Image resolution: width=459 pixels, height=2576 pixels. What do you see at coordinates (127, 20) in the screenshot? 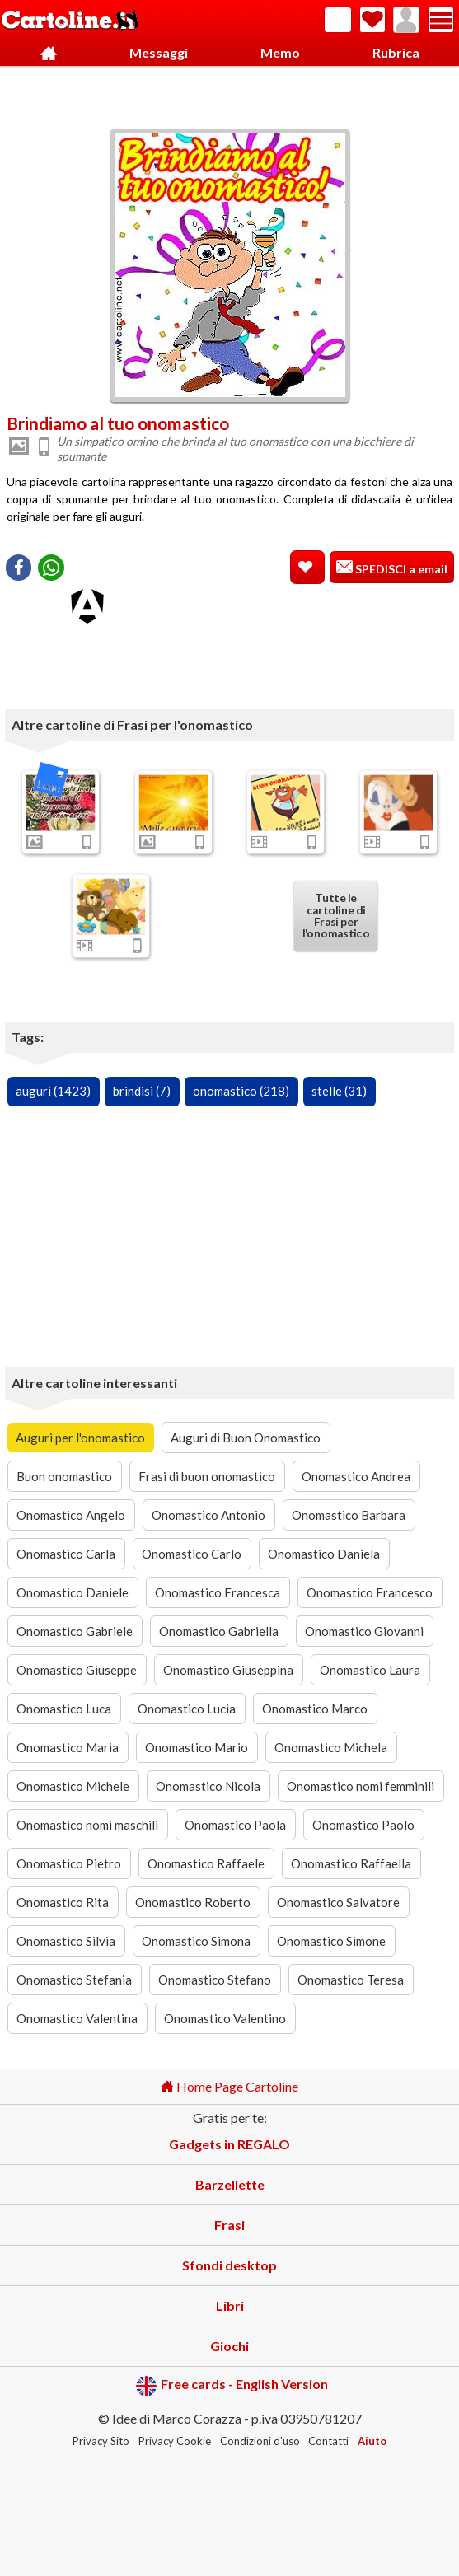
I see `visit smashing magazine website` at bounding box center [127, 20].